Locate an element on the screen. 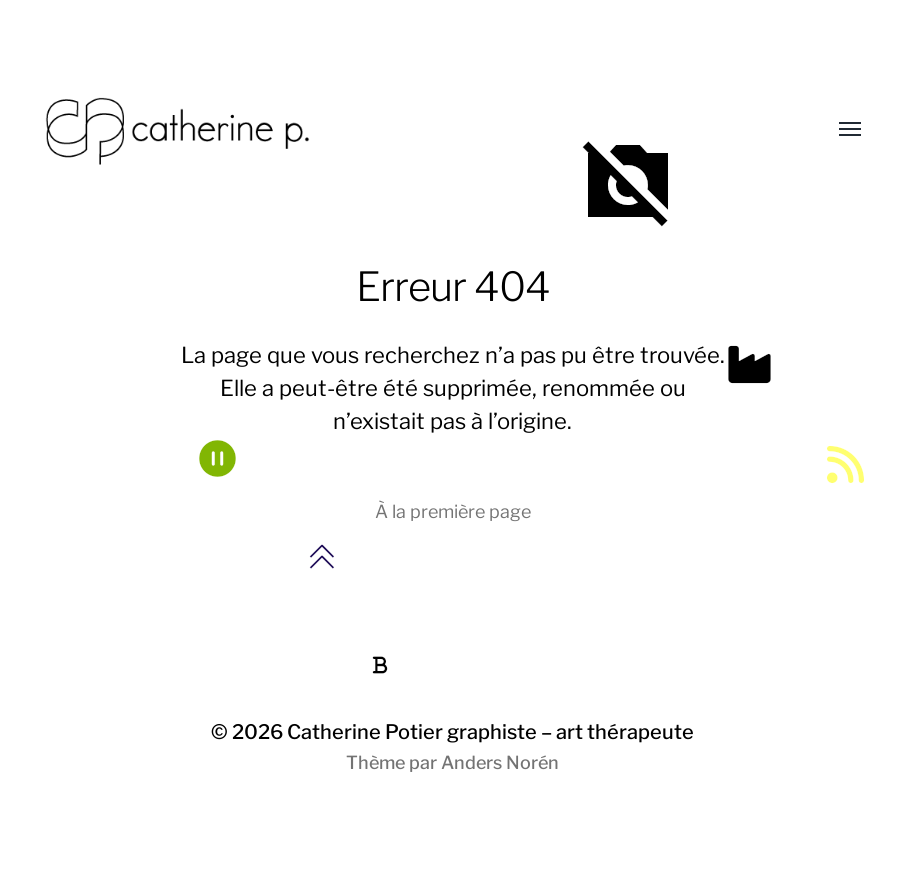 Image resolution: width=906 pixels, height=872 pixels. view industrial or manufacturing settings is located at coordinates (749, 364).